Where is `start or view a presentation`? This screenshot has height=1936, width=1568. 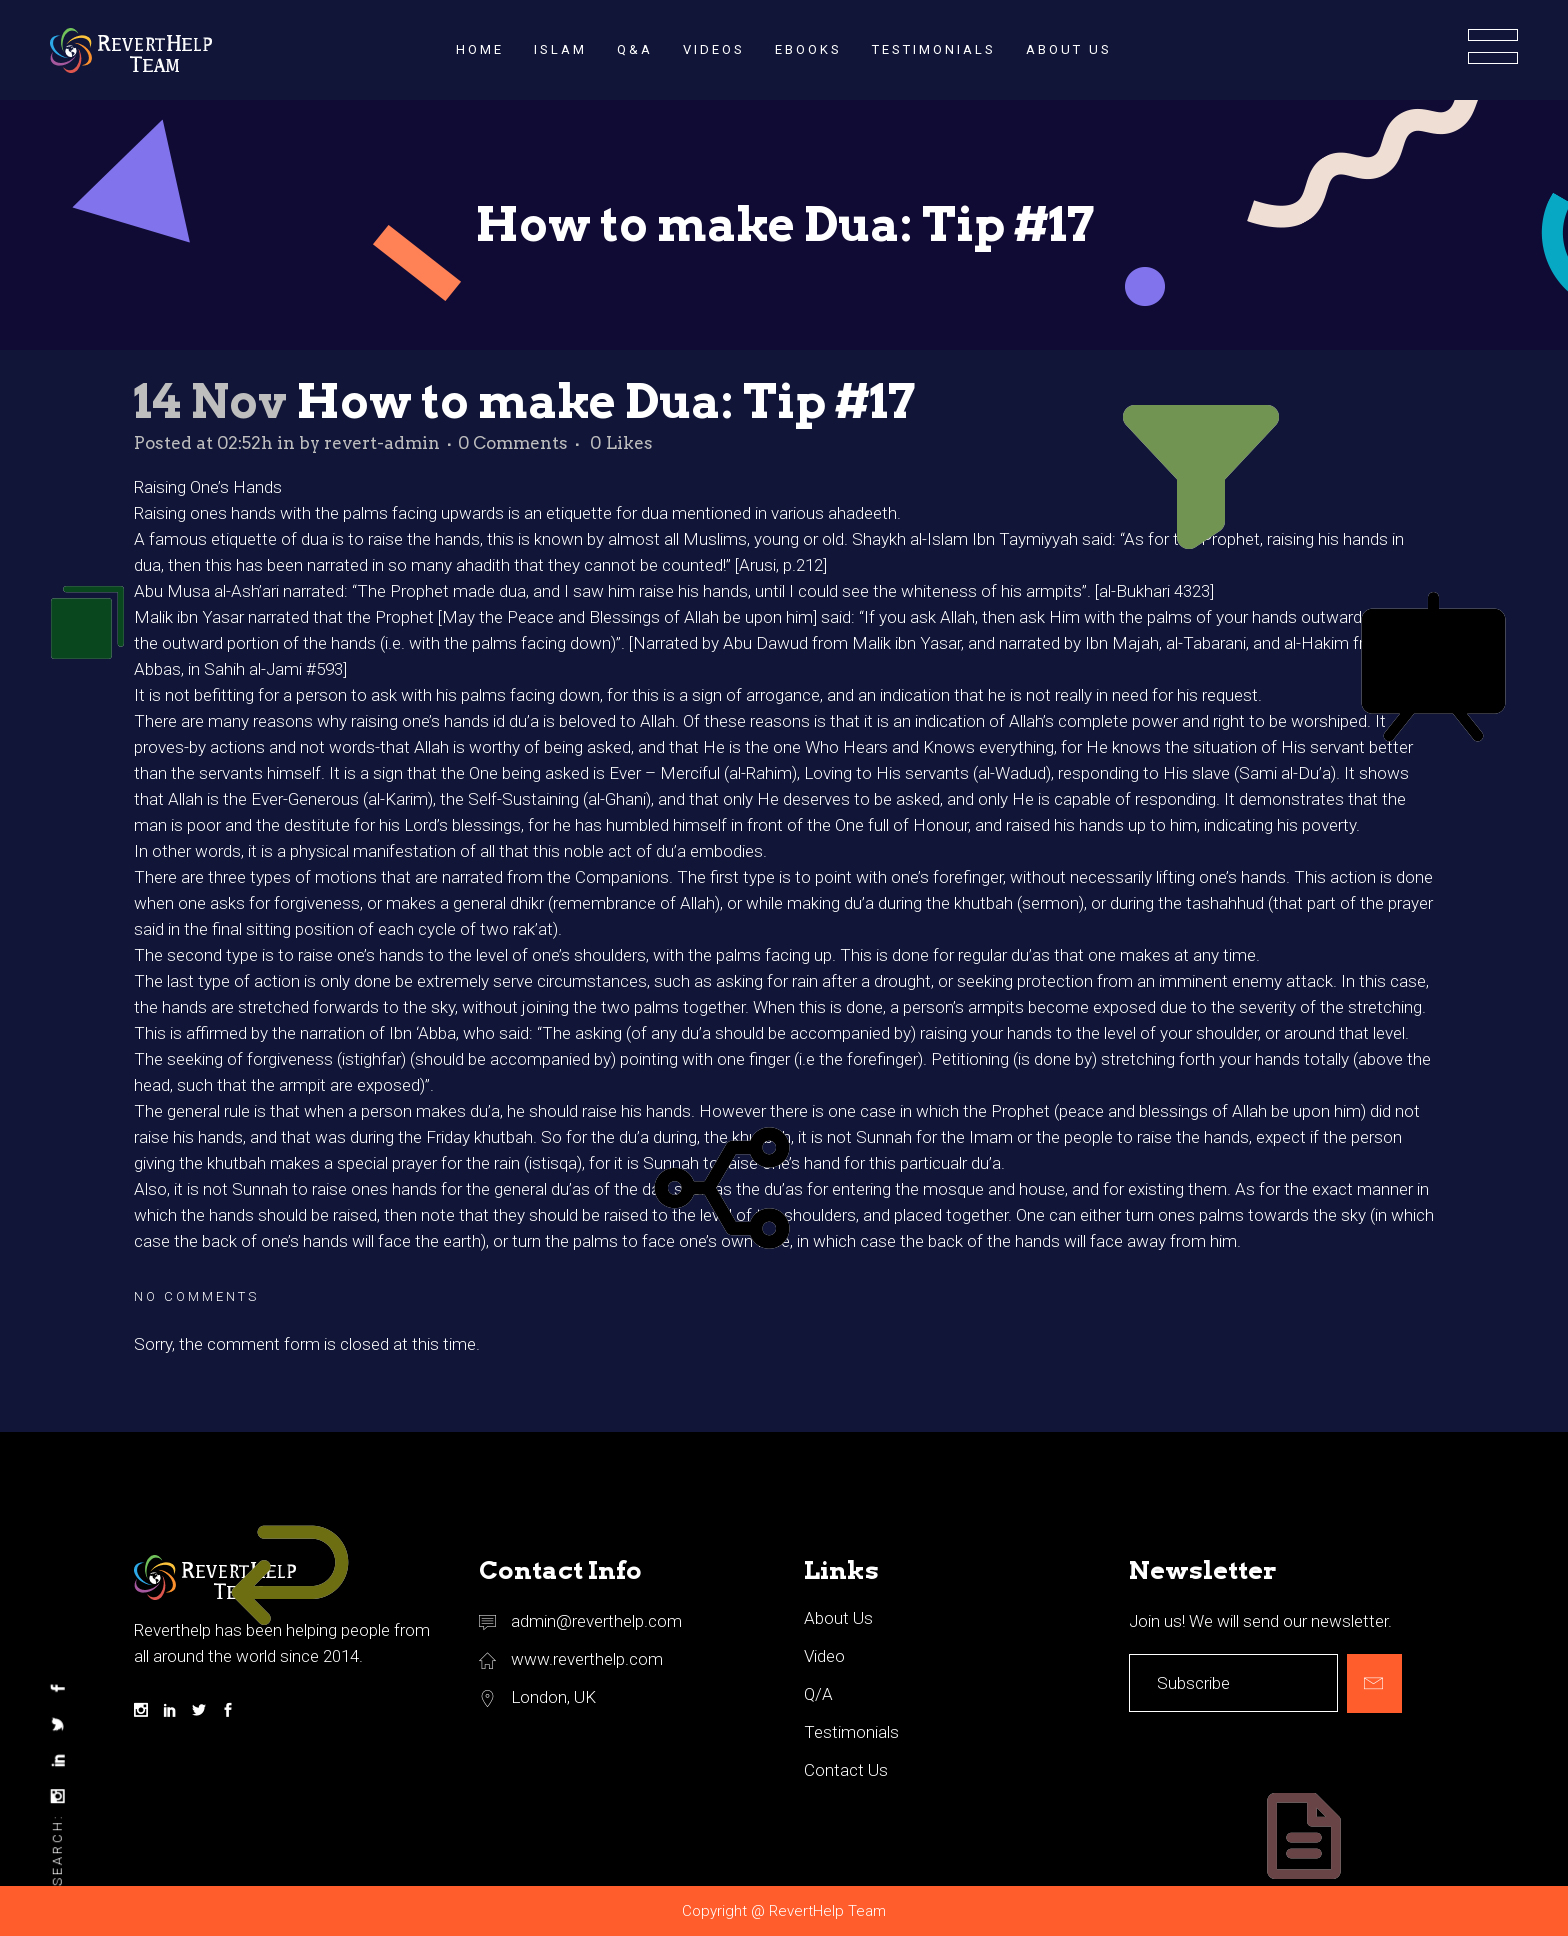 start or view a presentation is located at coordinates (1433, 669).